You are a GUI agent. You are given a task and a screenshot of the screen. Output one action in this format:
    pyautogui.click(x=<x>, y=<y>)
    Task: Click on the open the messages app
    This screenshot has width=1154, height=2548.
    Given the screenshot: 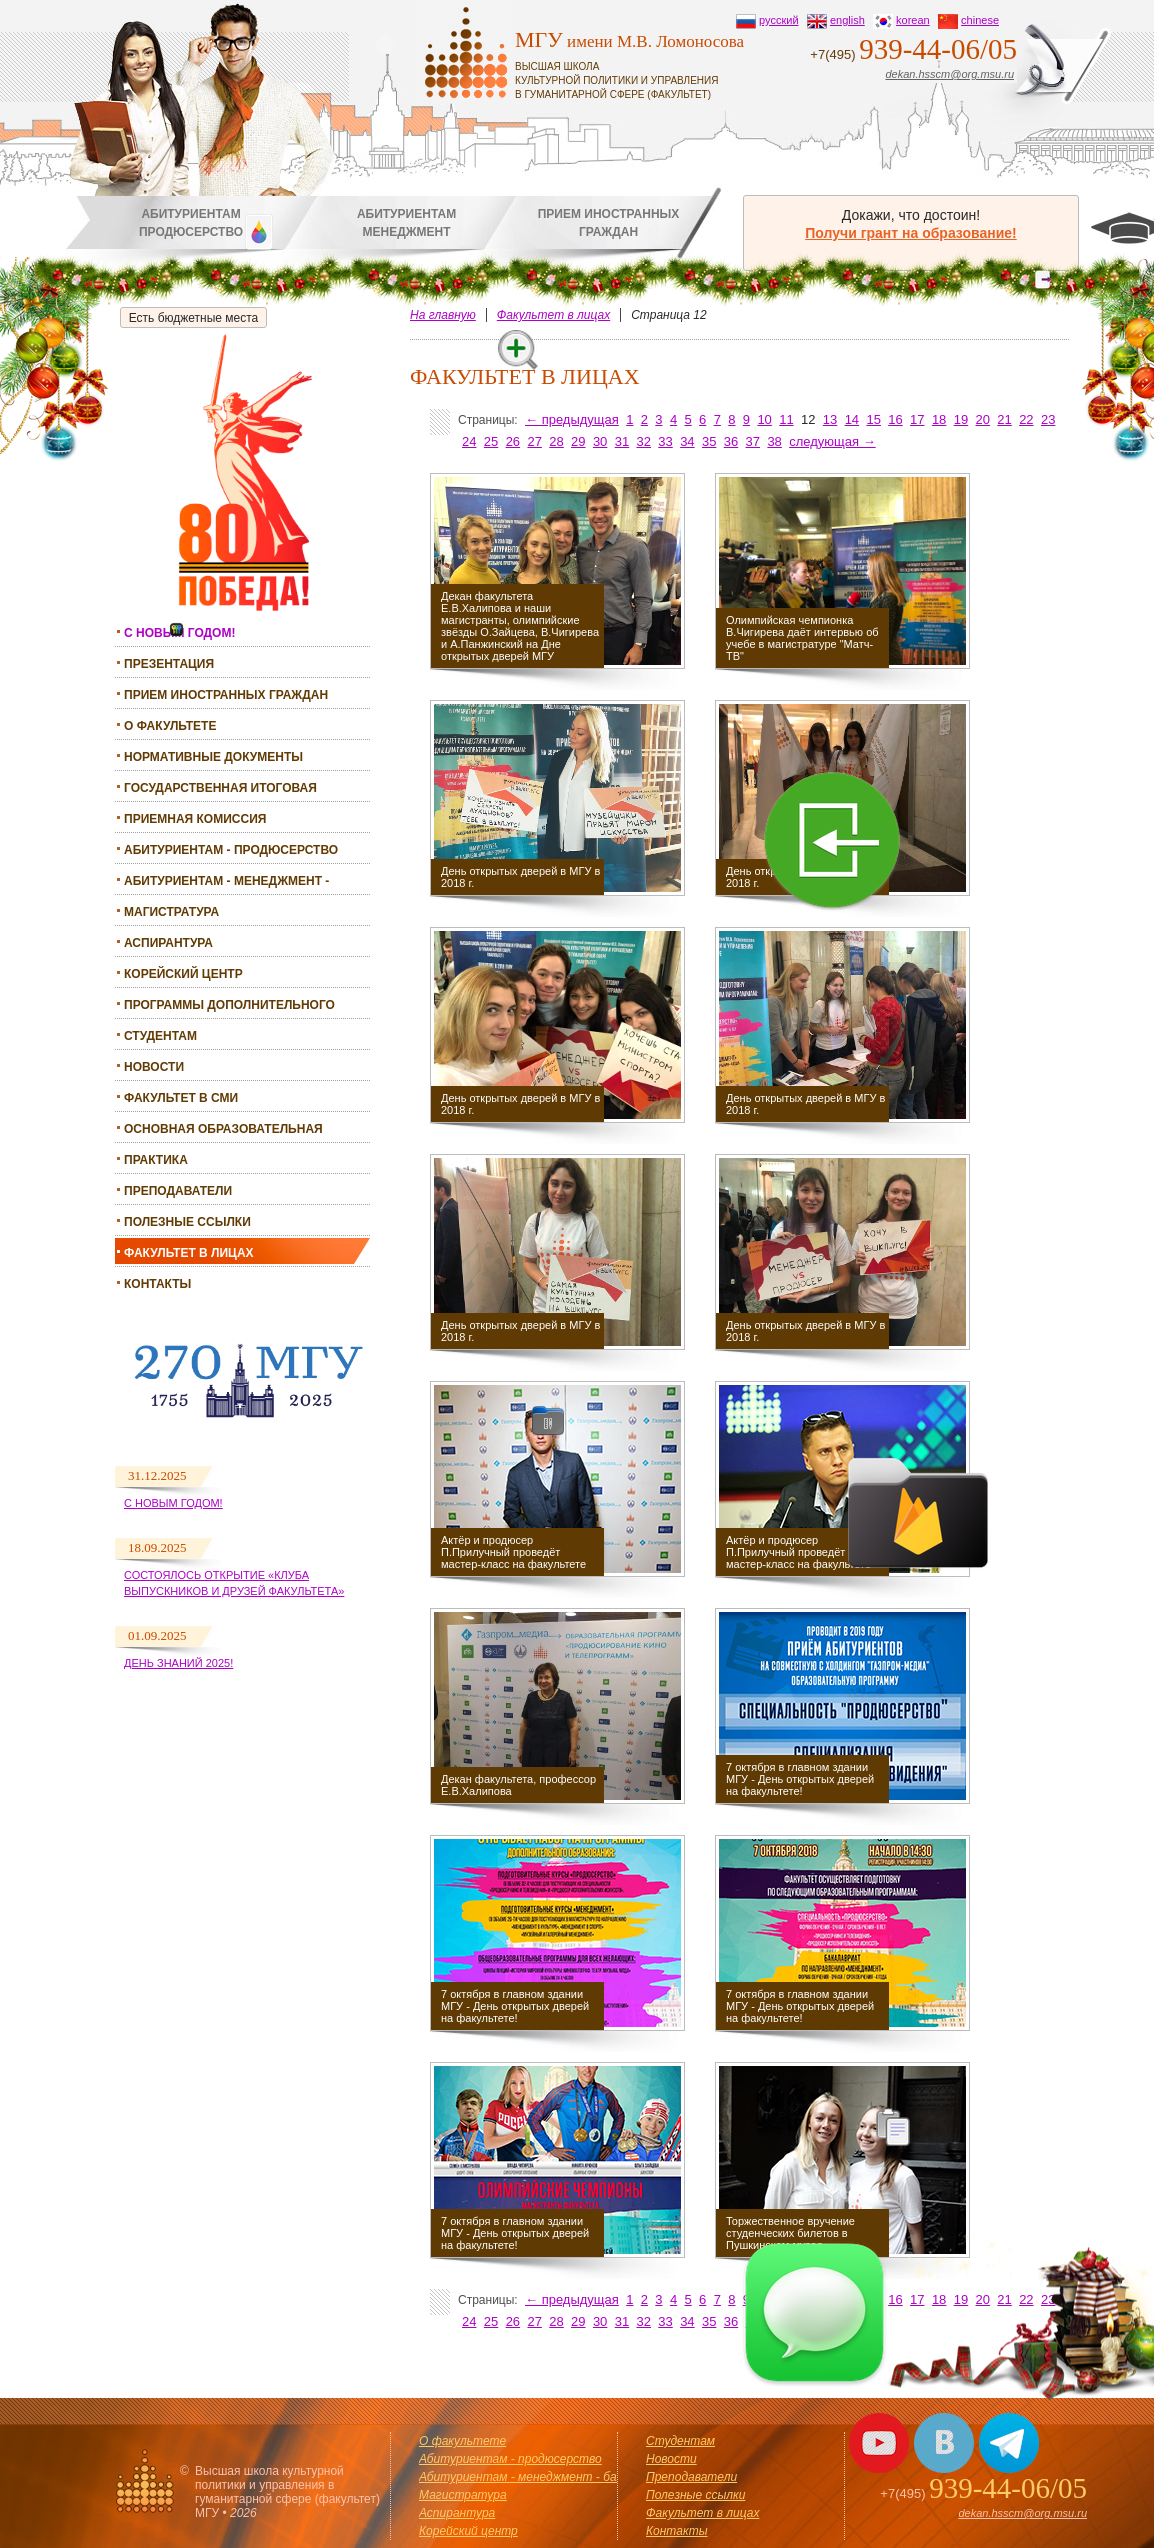 What is the action you would take?
    pyautogui.click(x=814, y=2312)
    